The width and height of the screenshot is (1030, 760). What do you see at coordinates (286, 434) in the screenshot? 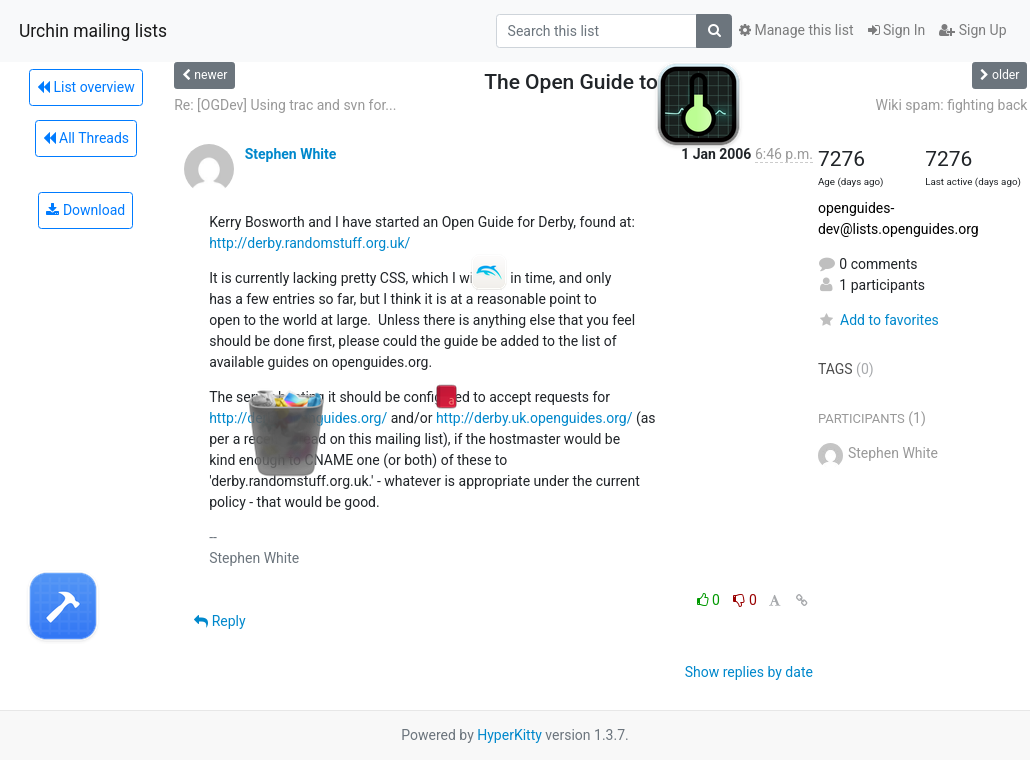
I see `trash bin with items ready to be emptied` at bounding box center [286, 434].